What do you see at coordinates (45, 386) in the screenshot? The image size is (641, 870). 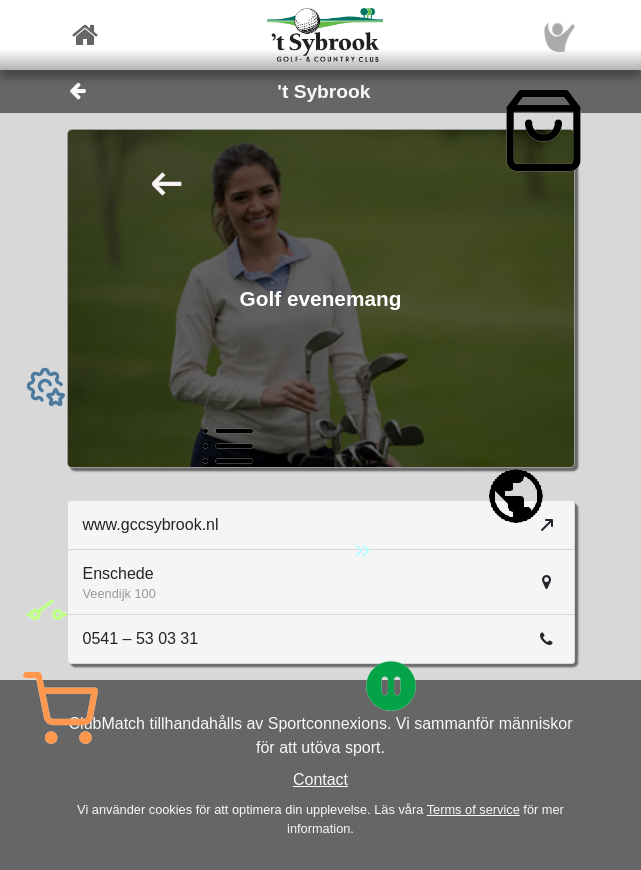 I see `access favorite or starred settings` at bounding box center [45, 386].